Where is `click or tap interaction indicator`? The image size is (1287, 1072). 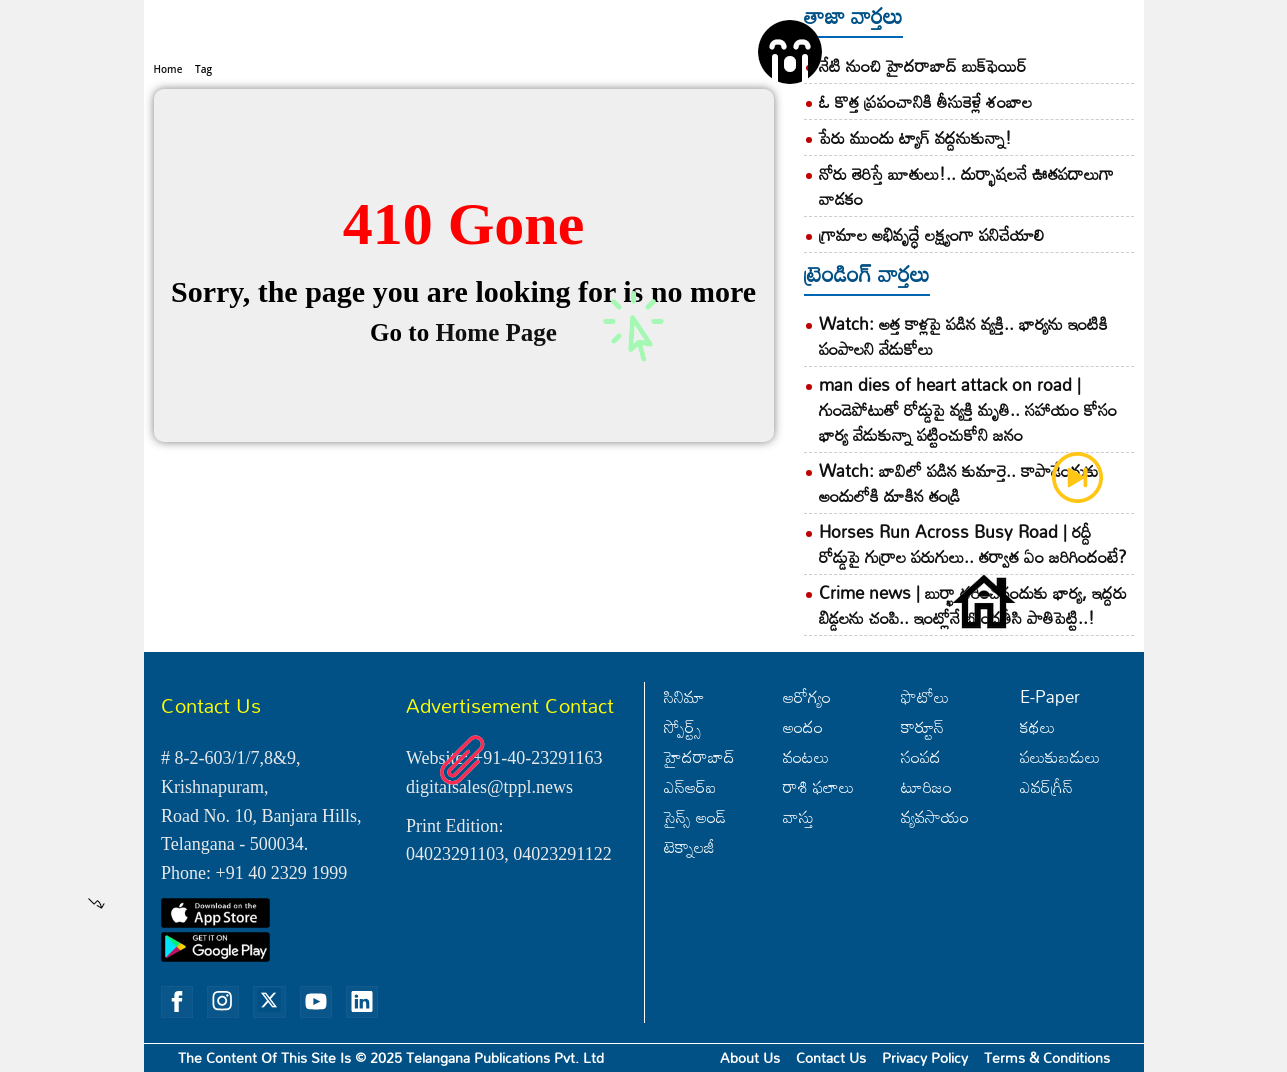 click or tap interaction indicator is located at coordinates (633, 326).